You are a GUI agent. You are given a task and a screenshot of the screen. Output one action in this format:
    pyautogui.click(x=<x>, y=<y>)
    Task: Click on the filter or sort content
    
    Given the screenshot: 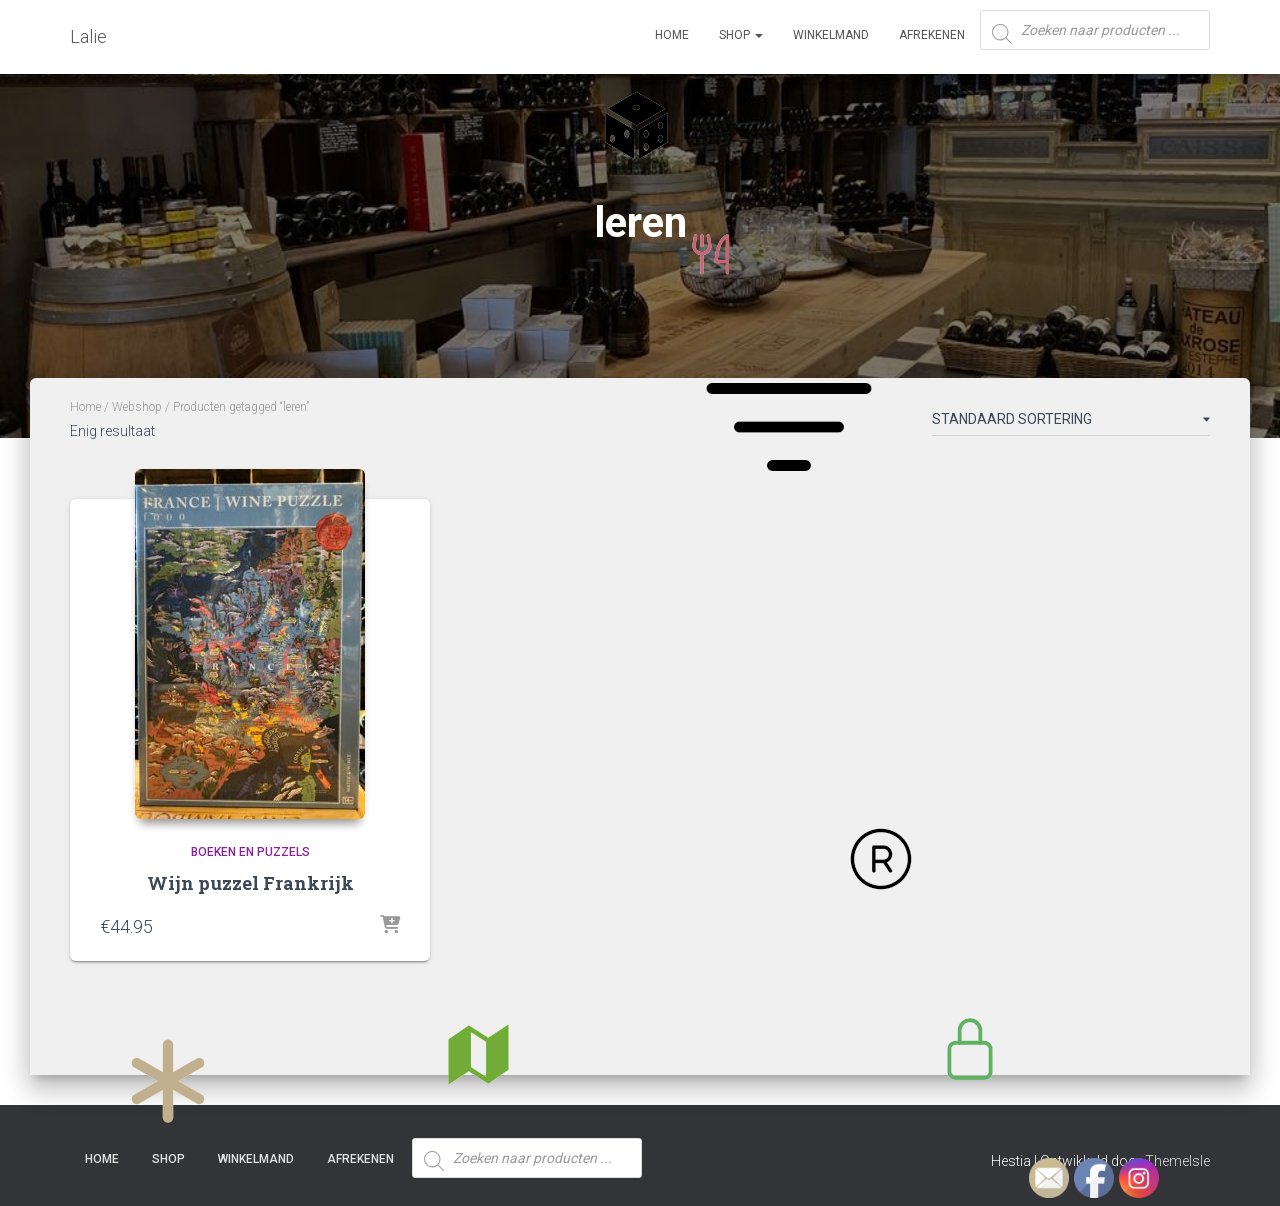 What is the action you would take?
    pyautogui.click(x=789, y=427)
    